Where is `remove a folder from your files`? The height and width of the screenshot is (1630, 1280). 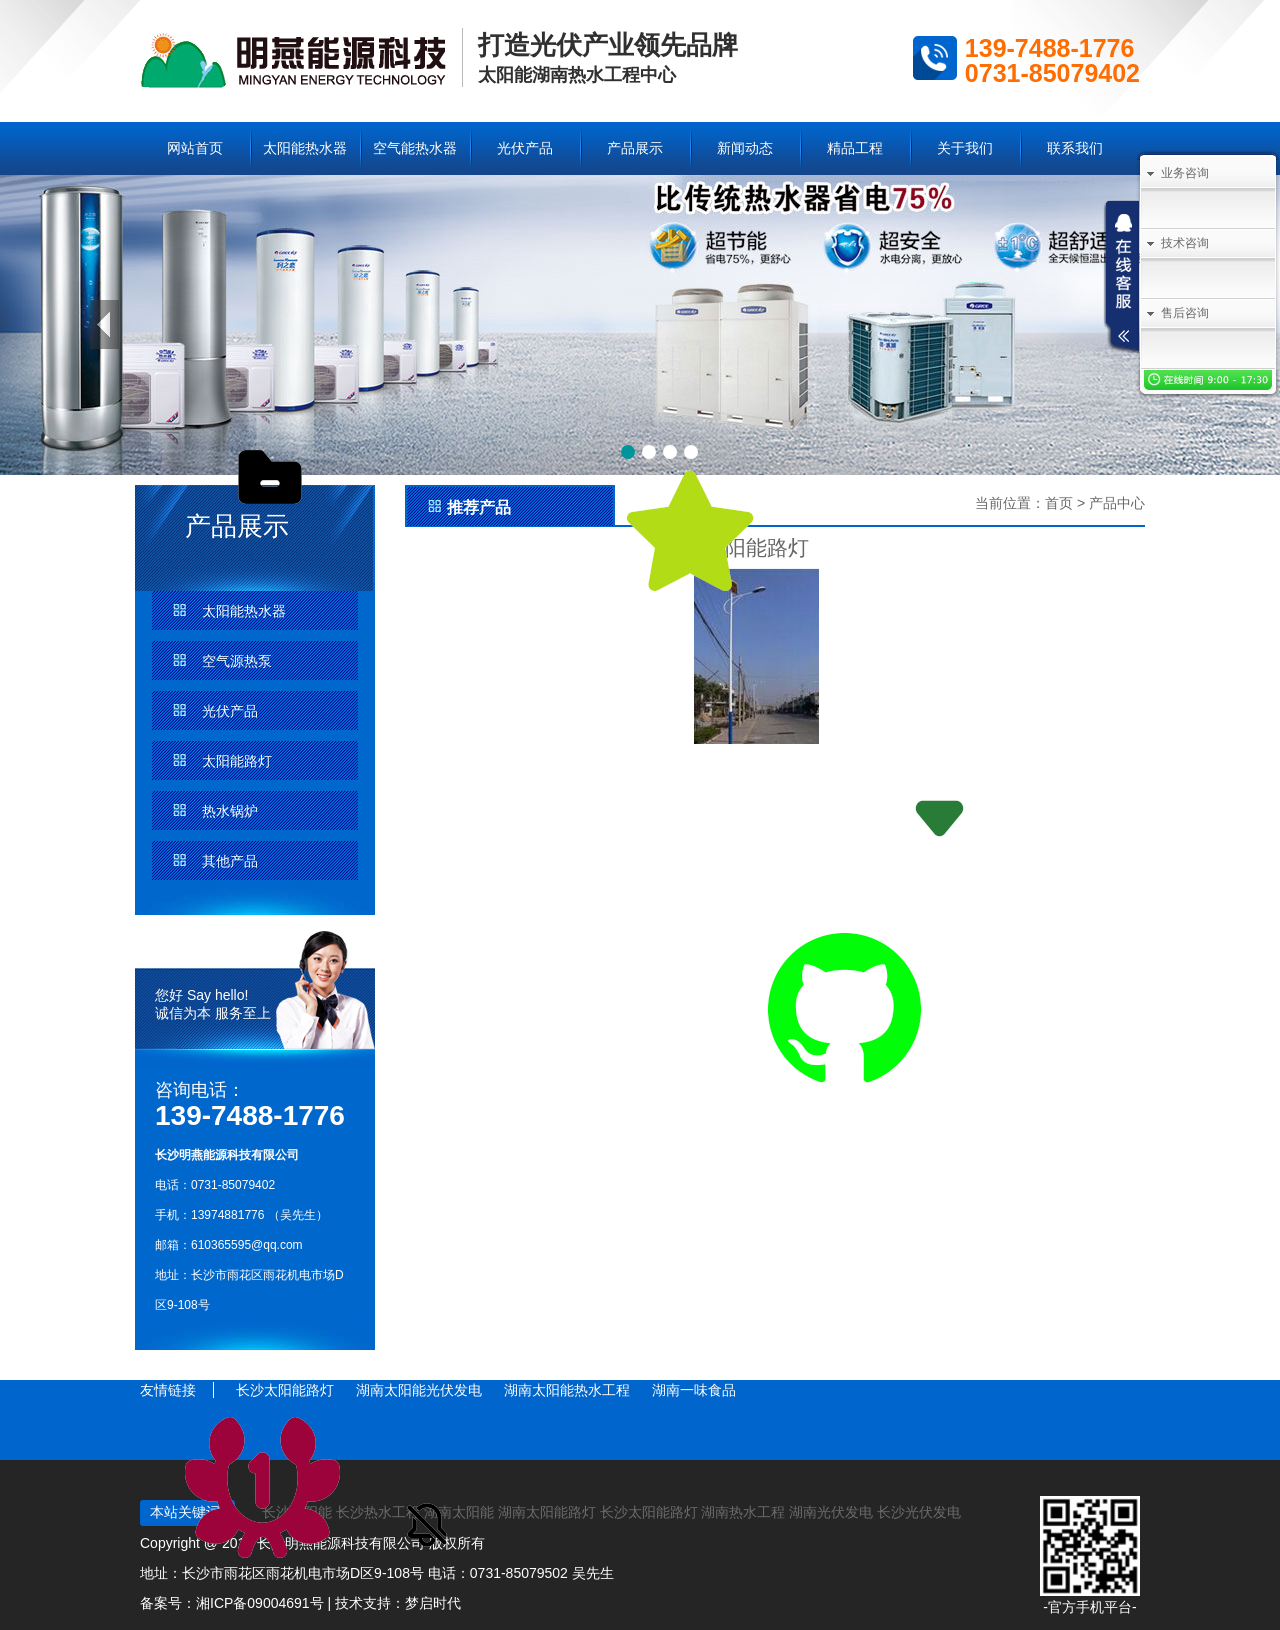
remove a folder from your files is located at coordinates (270, 477).